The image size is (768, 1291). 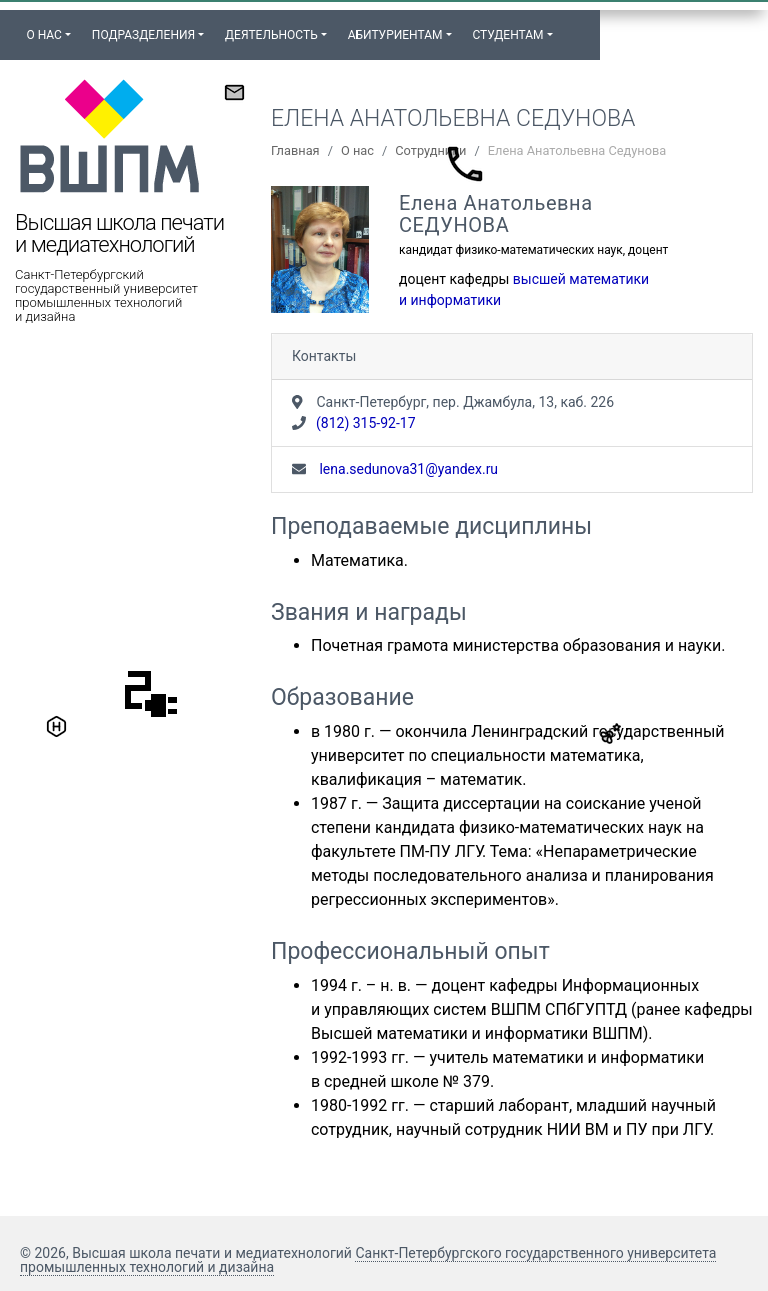 I want to click on open Hexo blogging framework, so click(x=56, y=726).